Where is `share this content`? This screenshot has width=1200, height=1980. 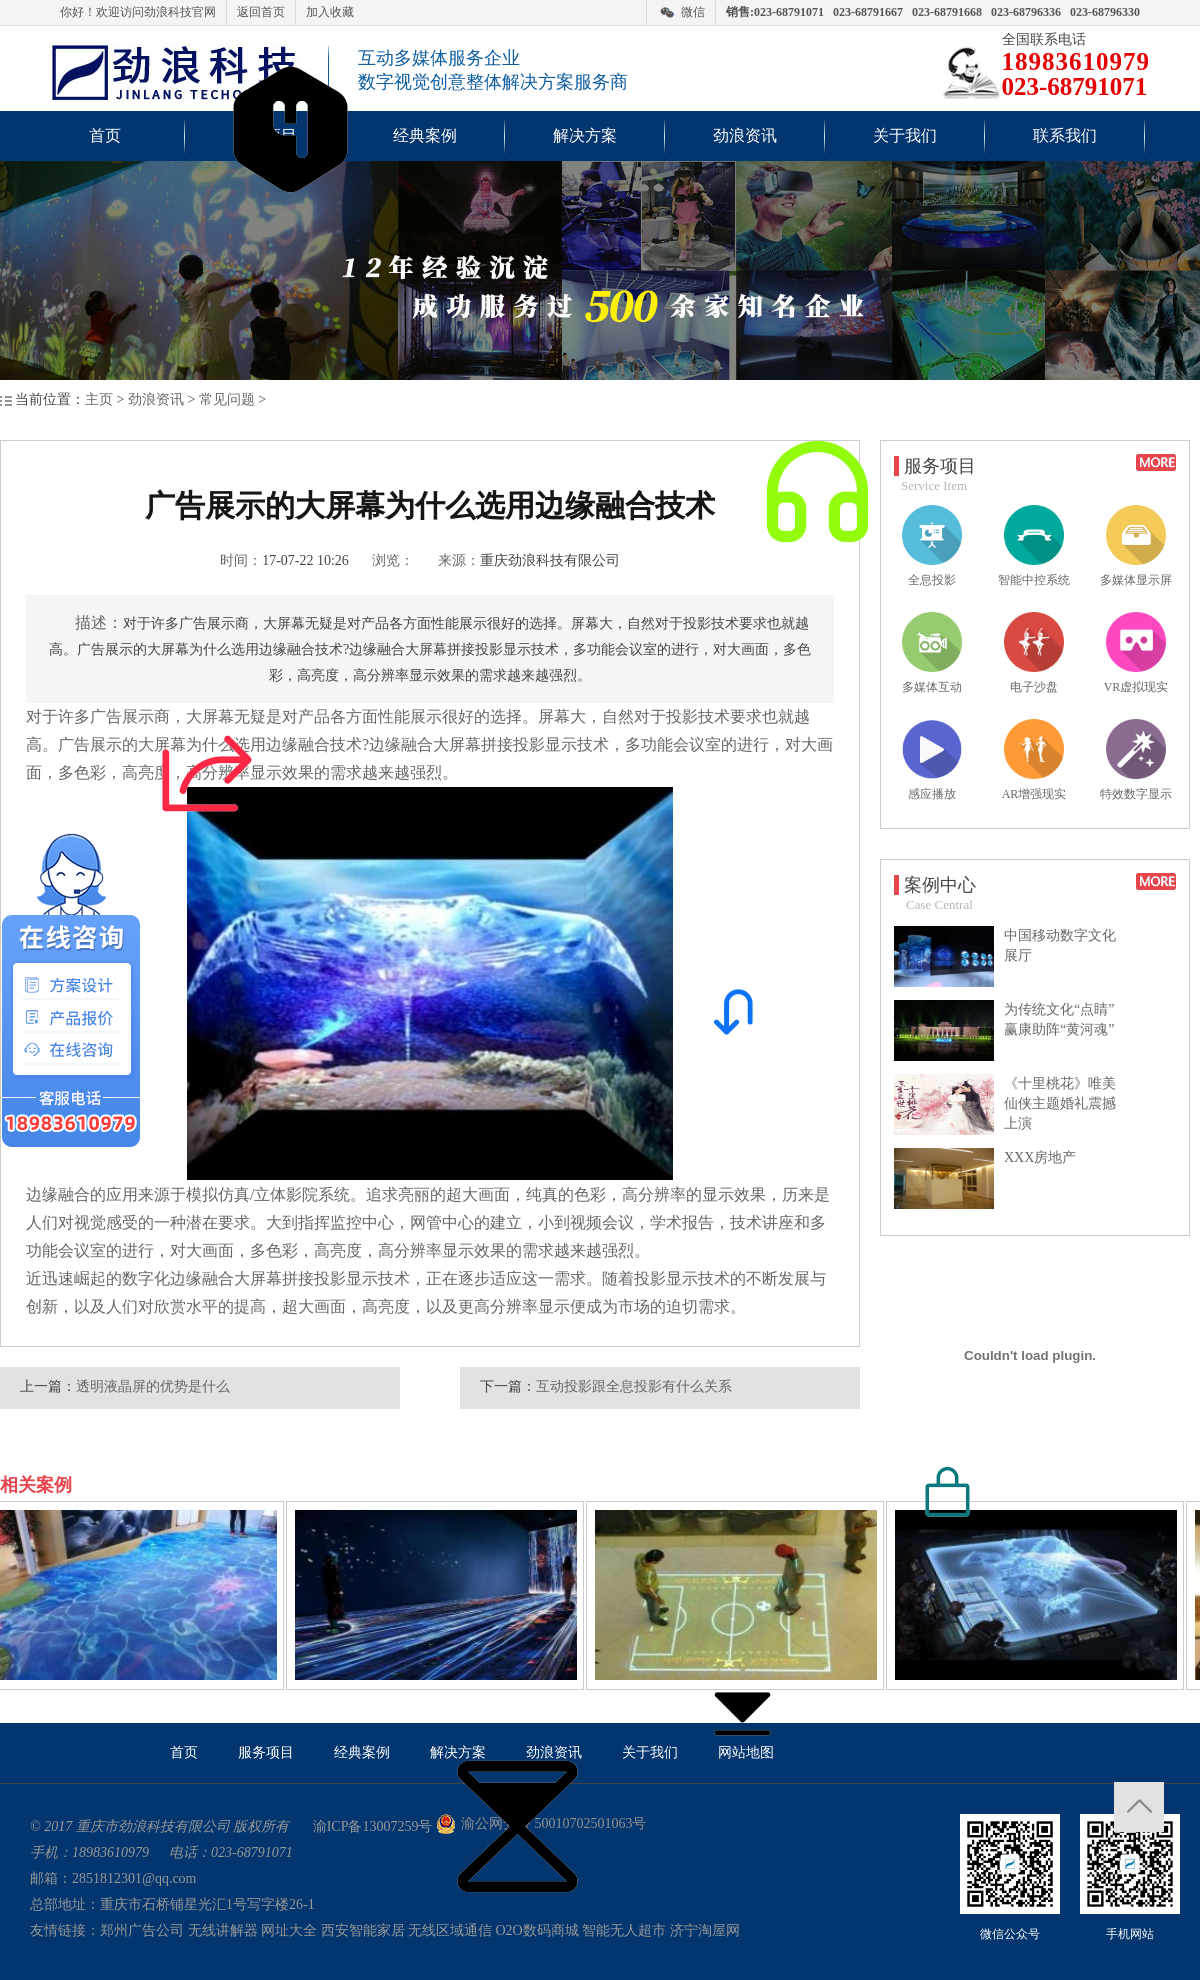 share this content is located at coordinates (207, 770).